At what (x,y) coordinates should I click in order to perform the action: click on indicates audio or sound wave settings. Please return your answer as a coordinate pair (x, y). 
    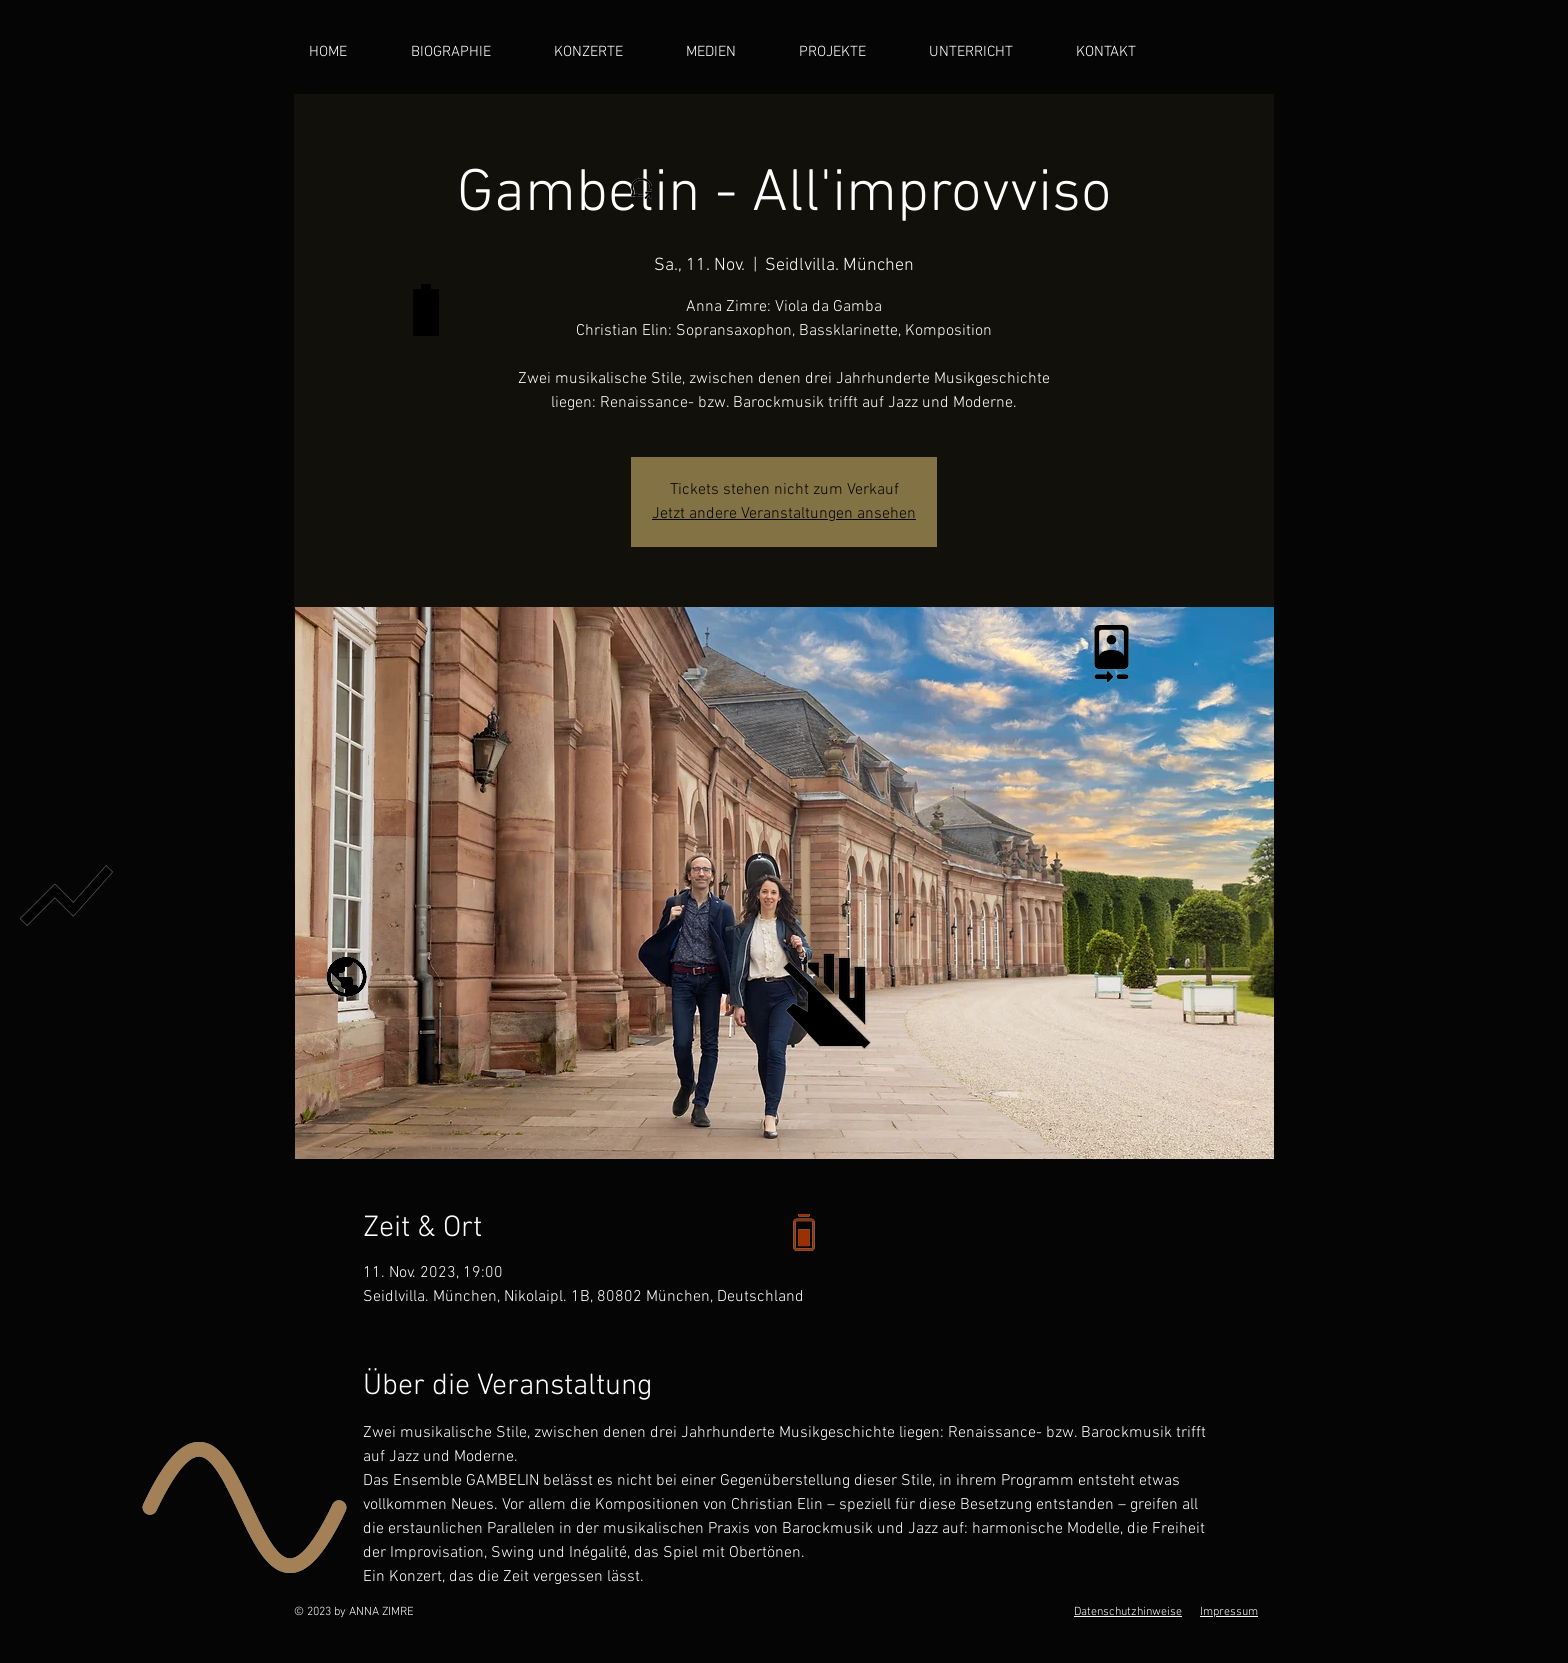
    Looking at the image, I should click on (244, 1507).